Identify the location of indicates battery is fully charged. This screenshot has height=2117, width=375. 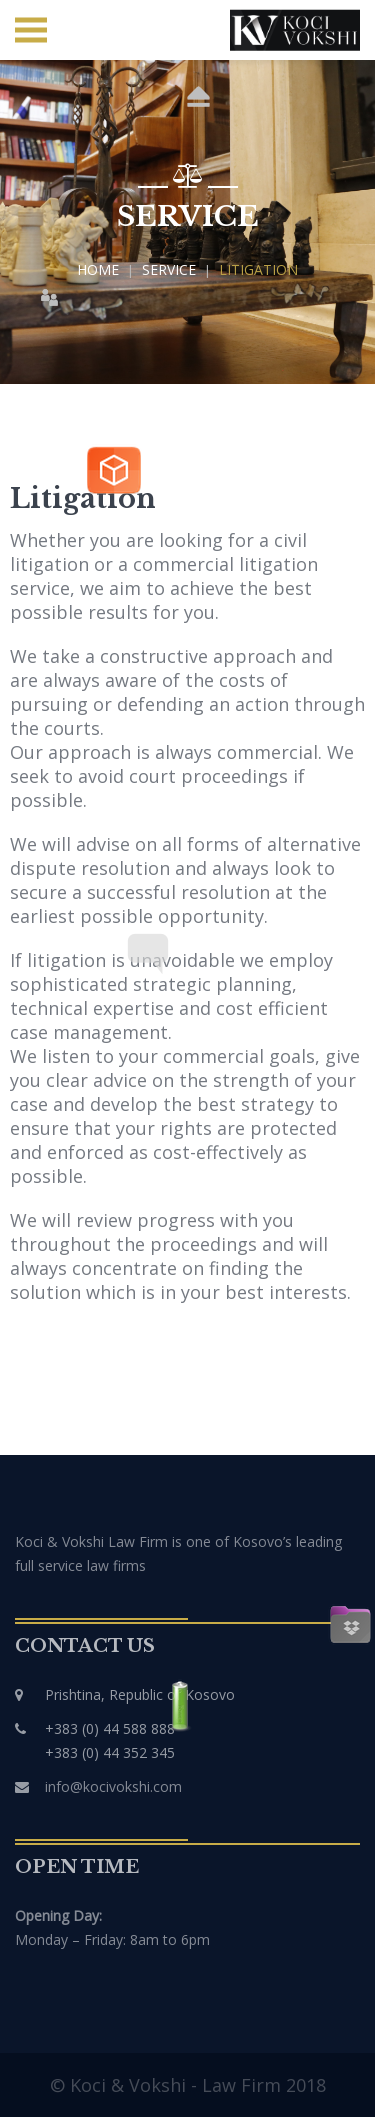
(180, 1707).